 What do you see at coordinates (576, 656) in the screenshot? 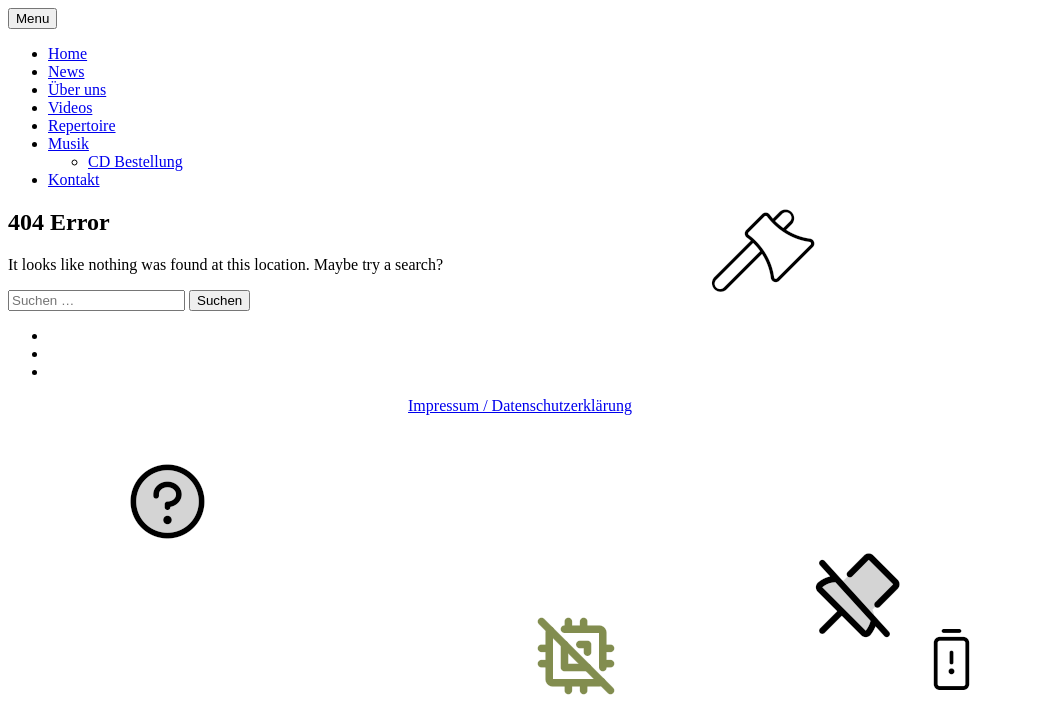
I see `indicates processor or CPU is disabled` at bounding box center [576, 656].